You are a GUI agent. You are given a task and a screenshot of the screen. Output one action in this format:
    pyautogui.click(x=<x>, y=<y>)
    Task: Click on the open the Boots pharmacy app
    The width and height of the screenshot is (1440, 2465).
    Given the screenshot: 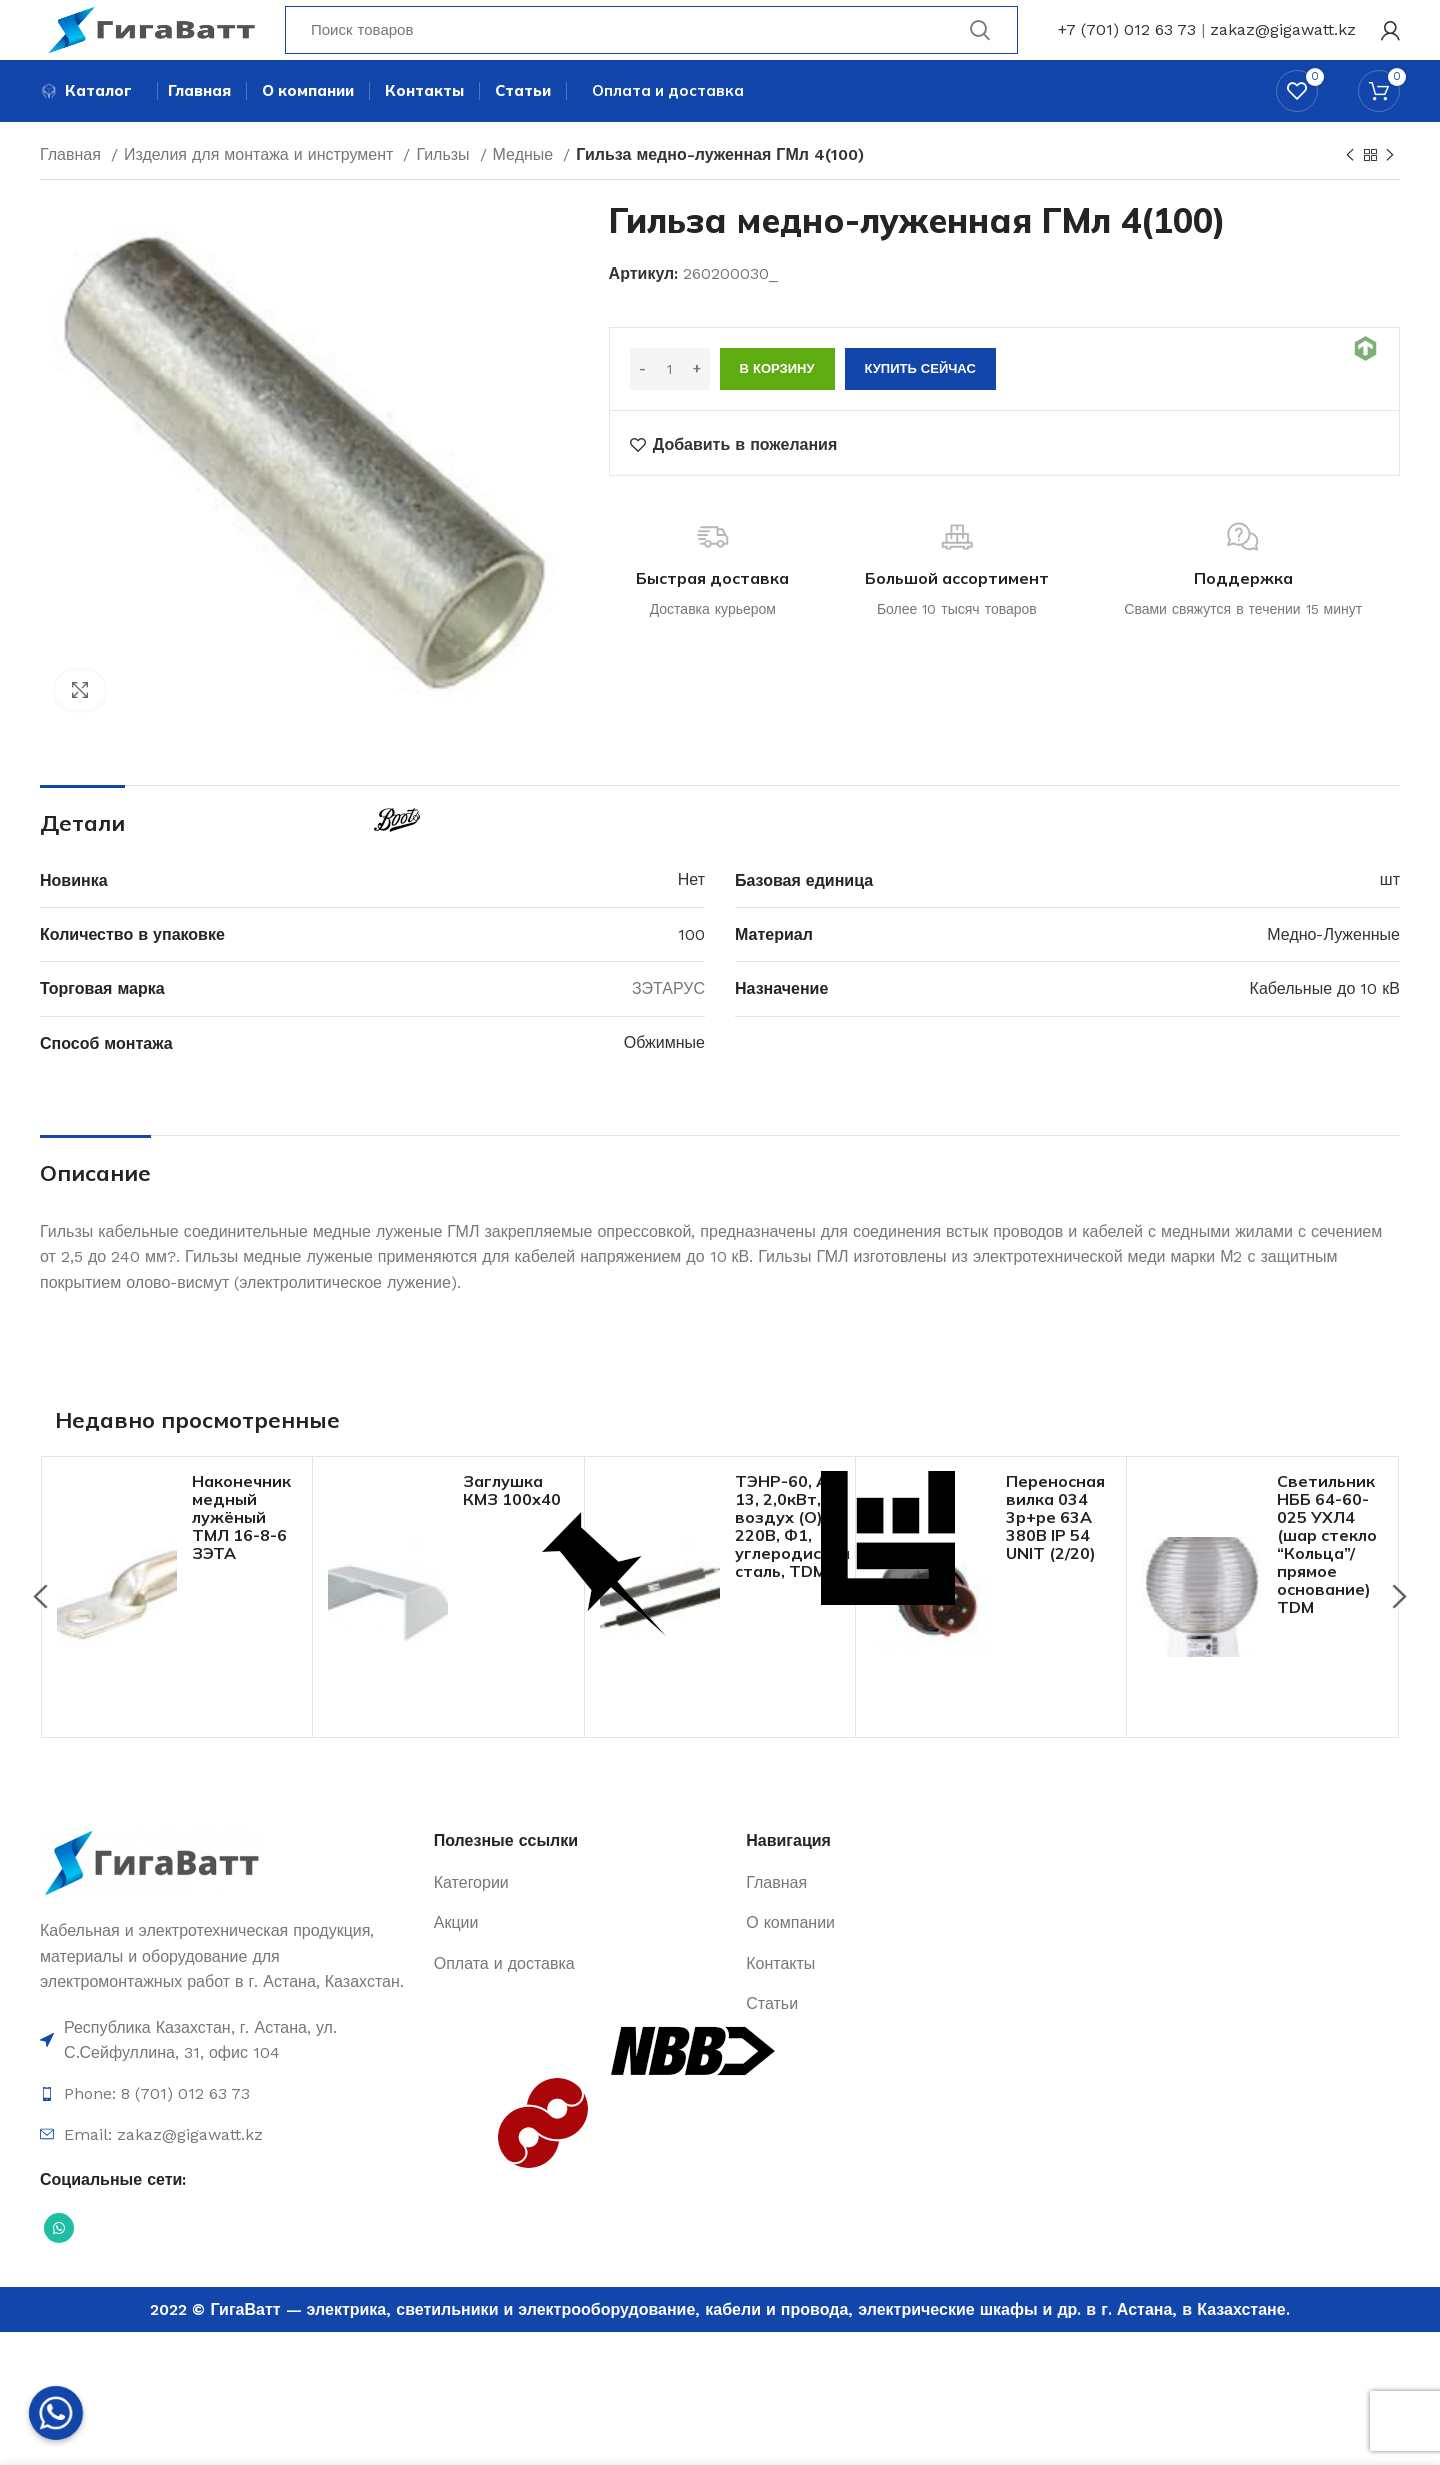 What is the action you would take?
    pyautogui.click(x=397, y=820)
    